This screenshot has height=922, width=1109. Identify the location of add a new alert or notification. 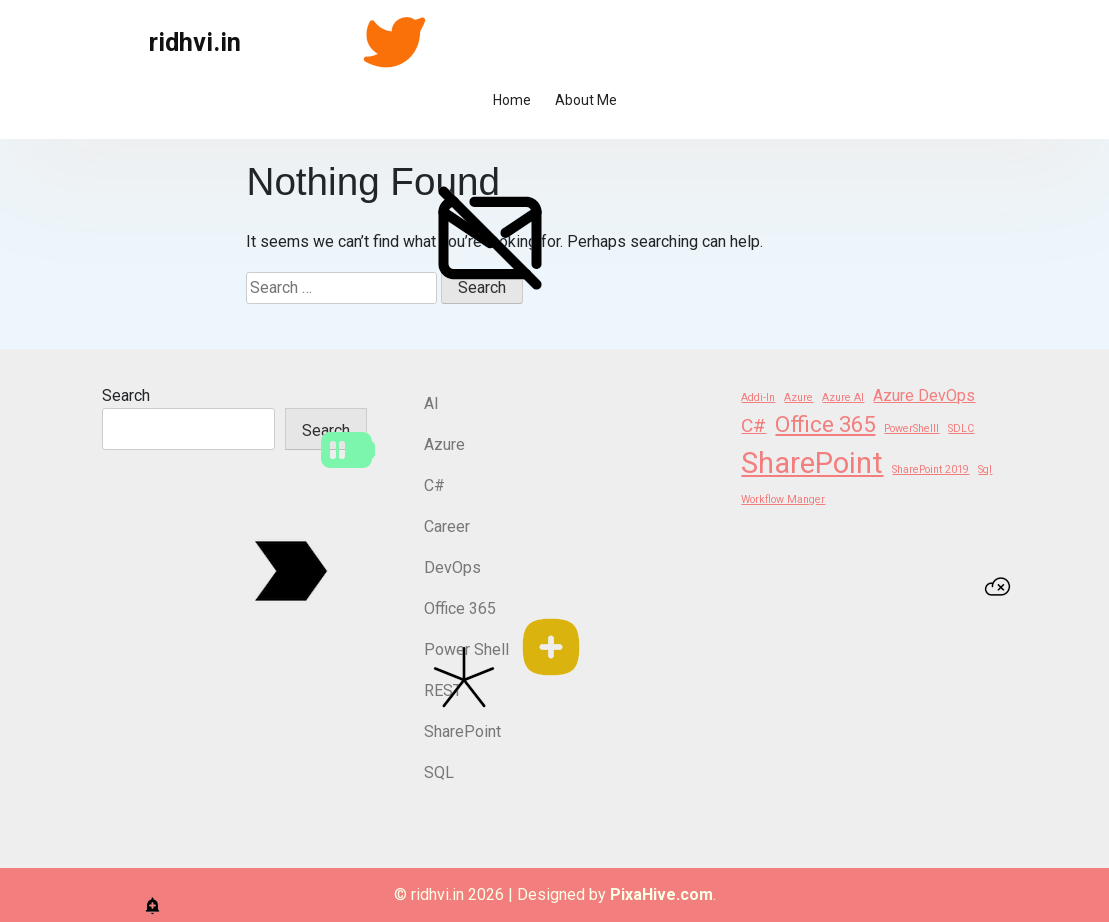
(152, 905).